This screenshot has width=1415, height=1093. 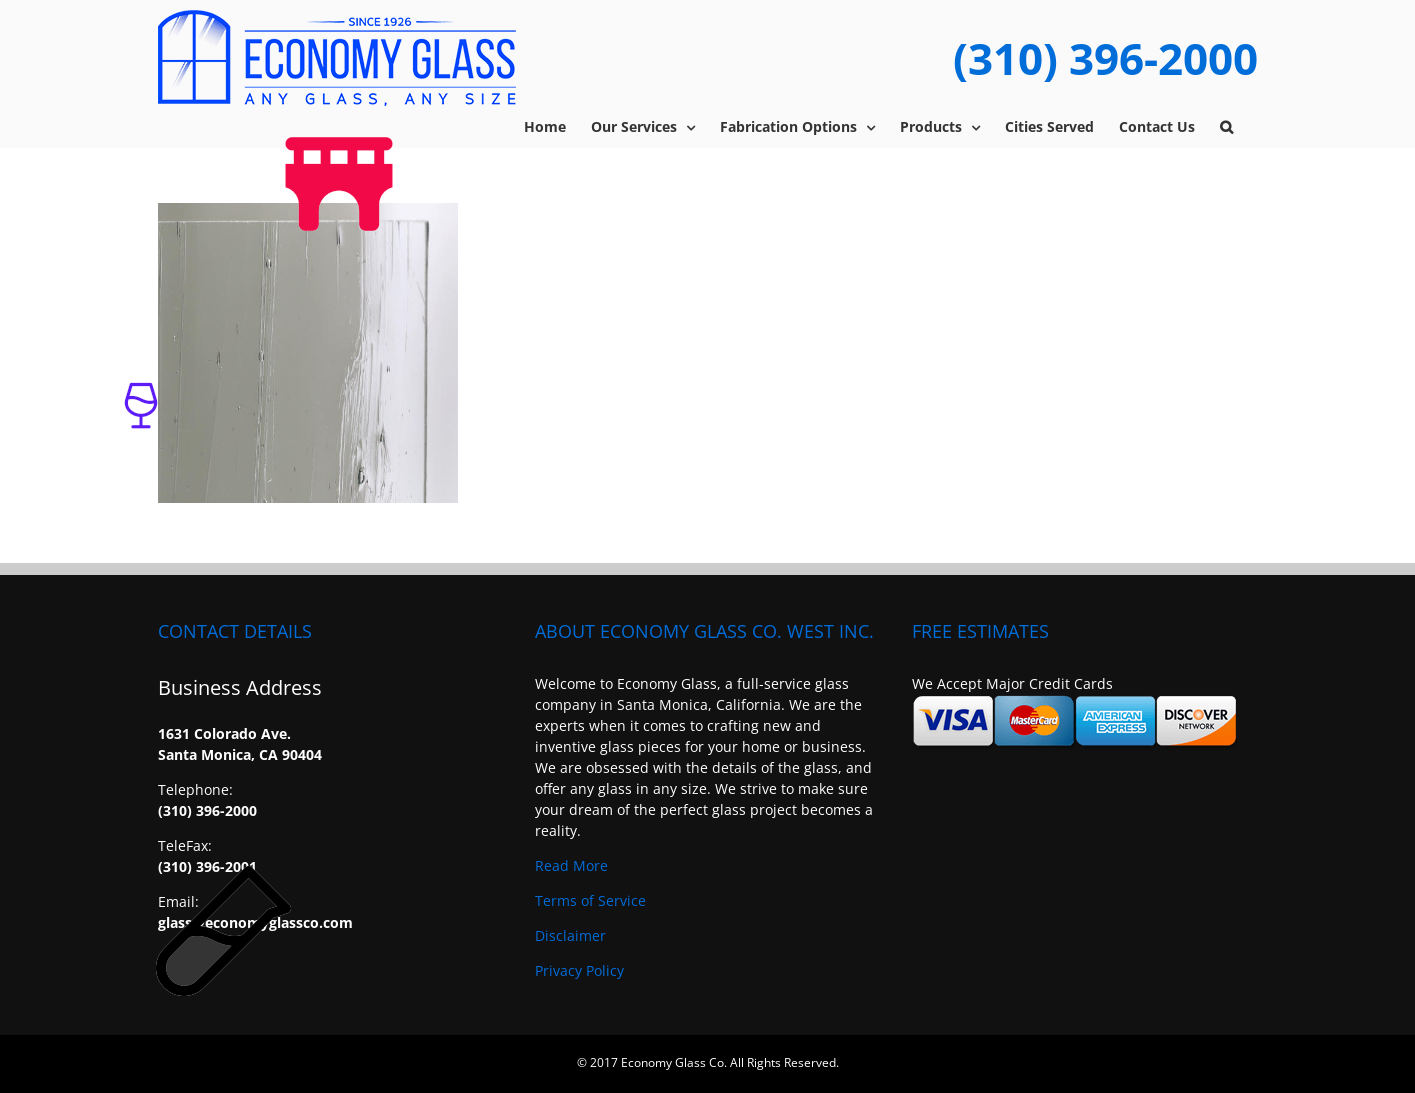 I want to click on browse wine or beverage options, so click(x=141, y=404).